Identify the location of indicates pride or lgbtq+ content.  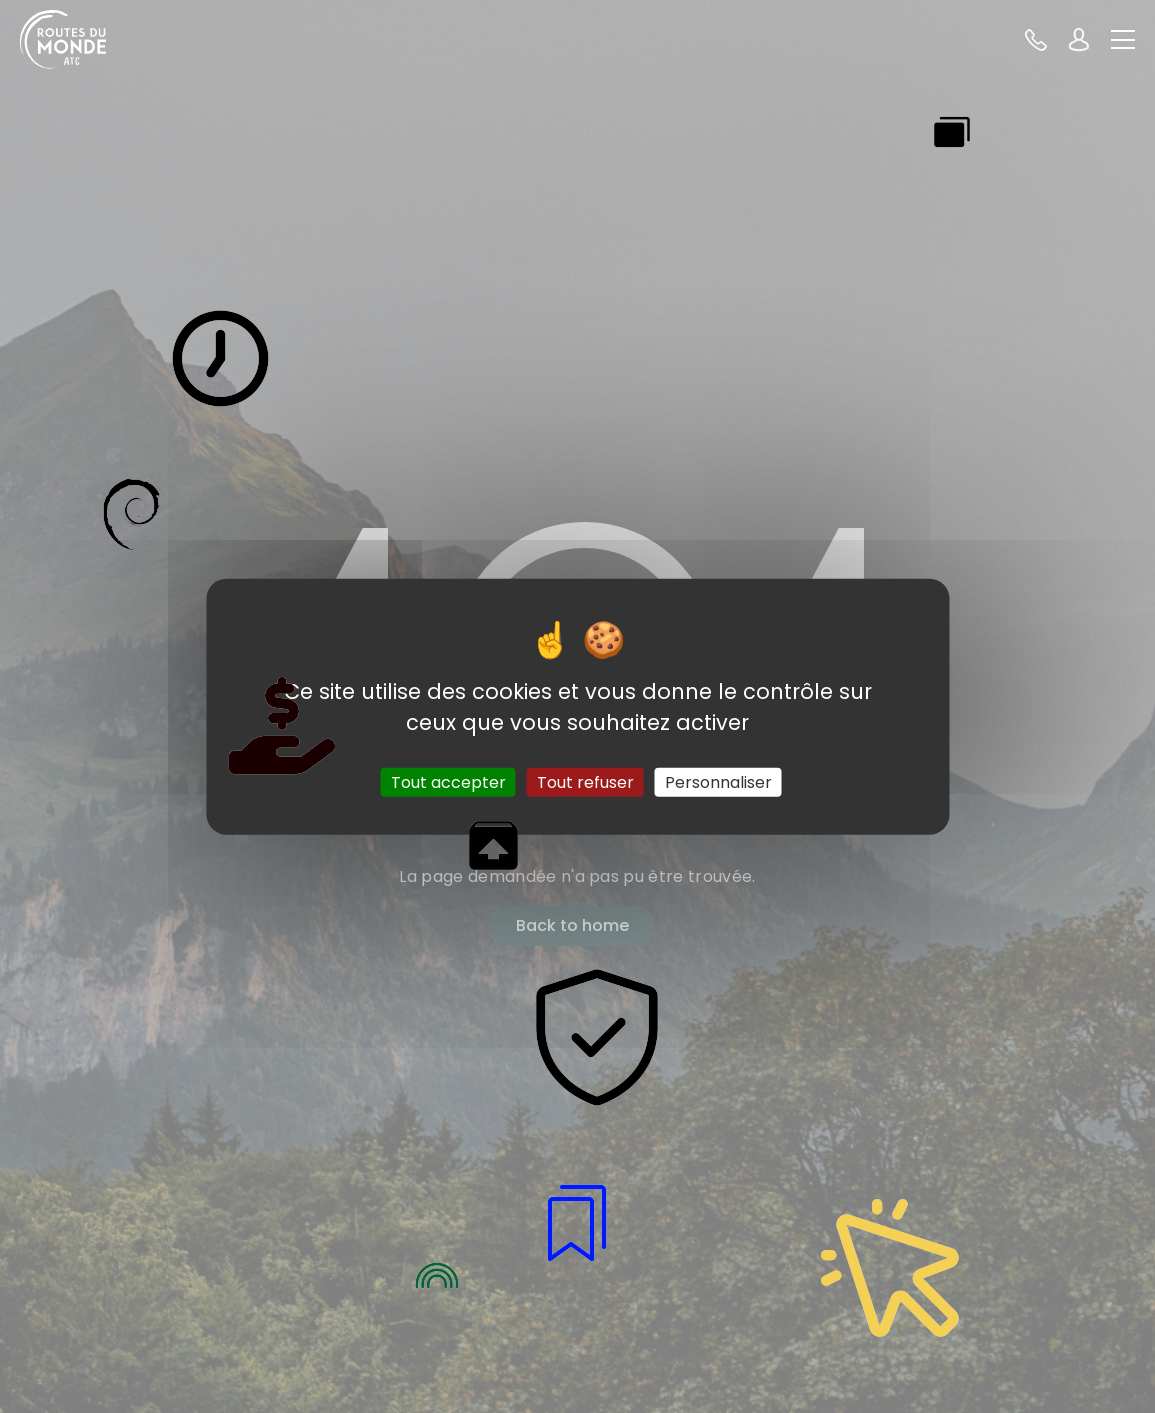
(437, 1277).